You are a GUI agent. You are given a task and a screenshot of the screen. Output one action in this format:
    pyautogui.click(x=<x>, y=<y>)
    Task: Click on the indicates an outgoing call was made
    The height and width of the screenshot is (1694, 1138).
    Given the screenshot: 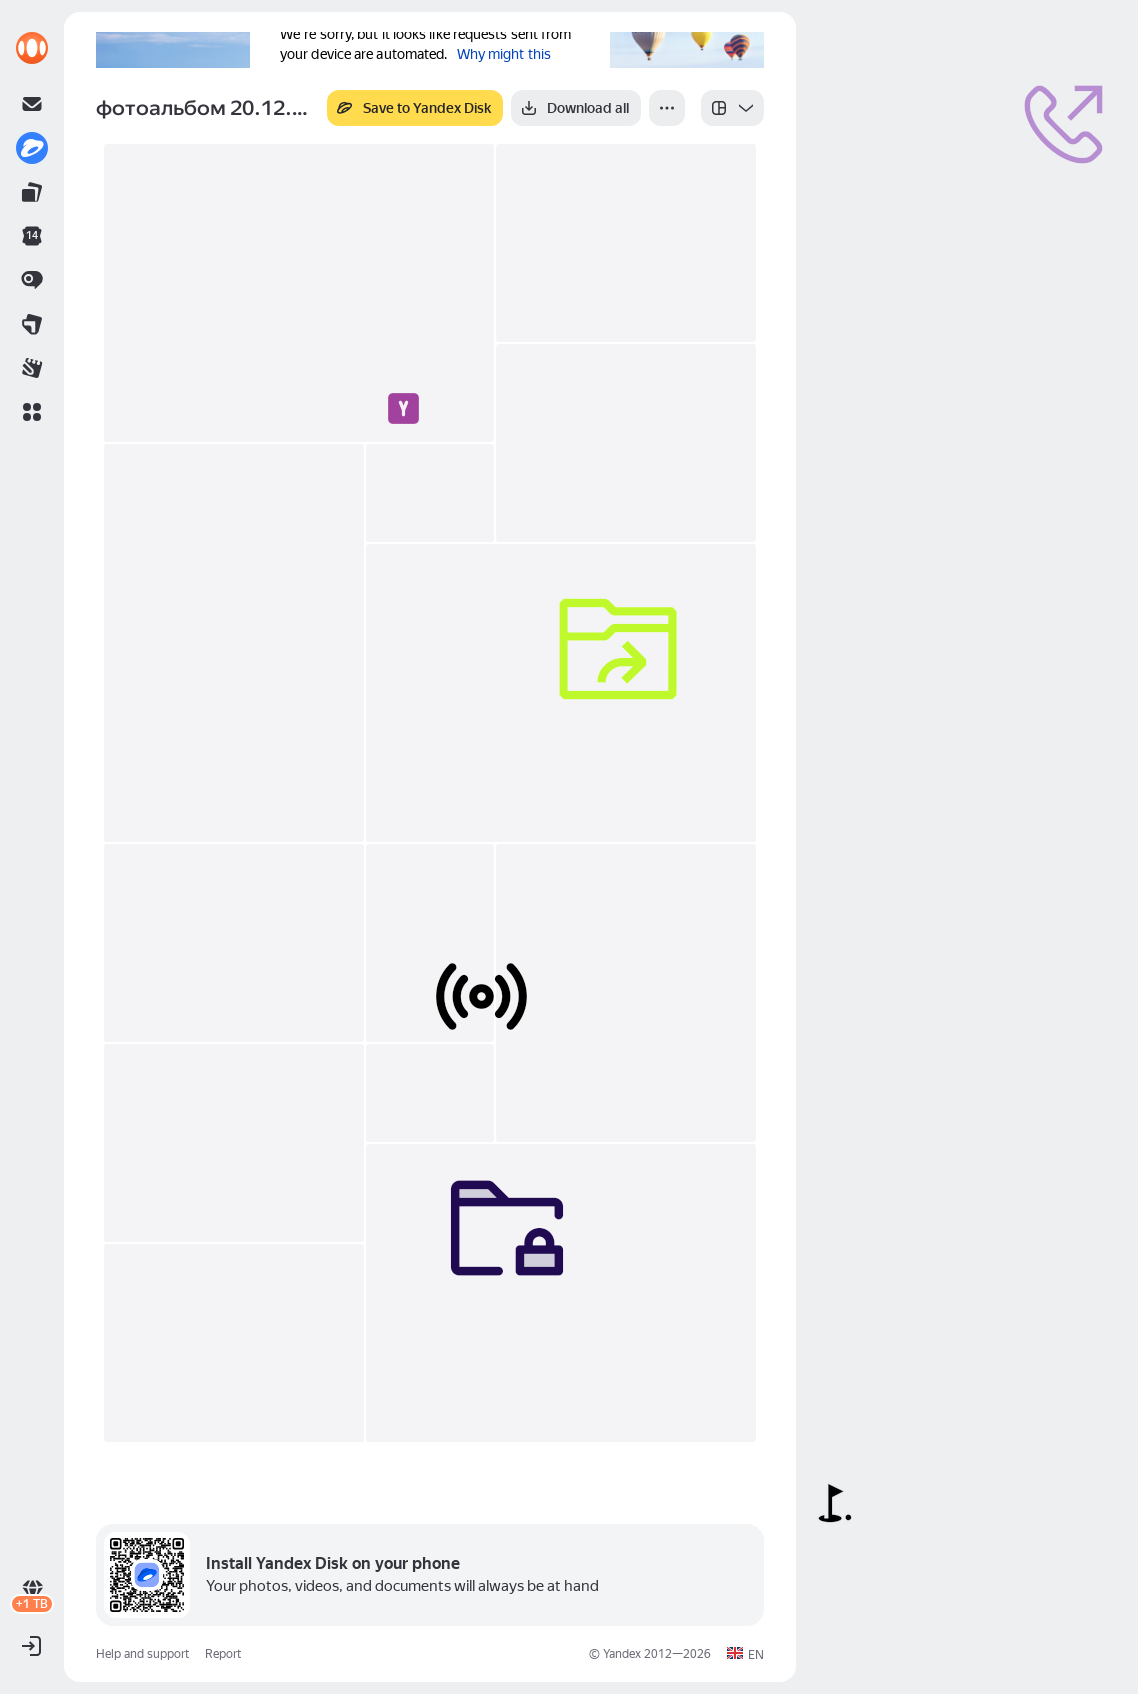 What is the action you would take?
    pyautogui.click(x=1063, y=124)
    